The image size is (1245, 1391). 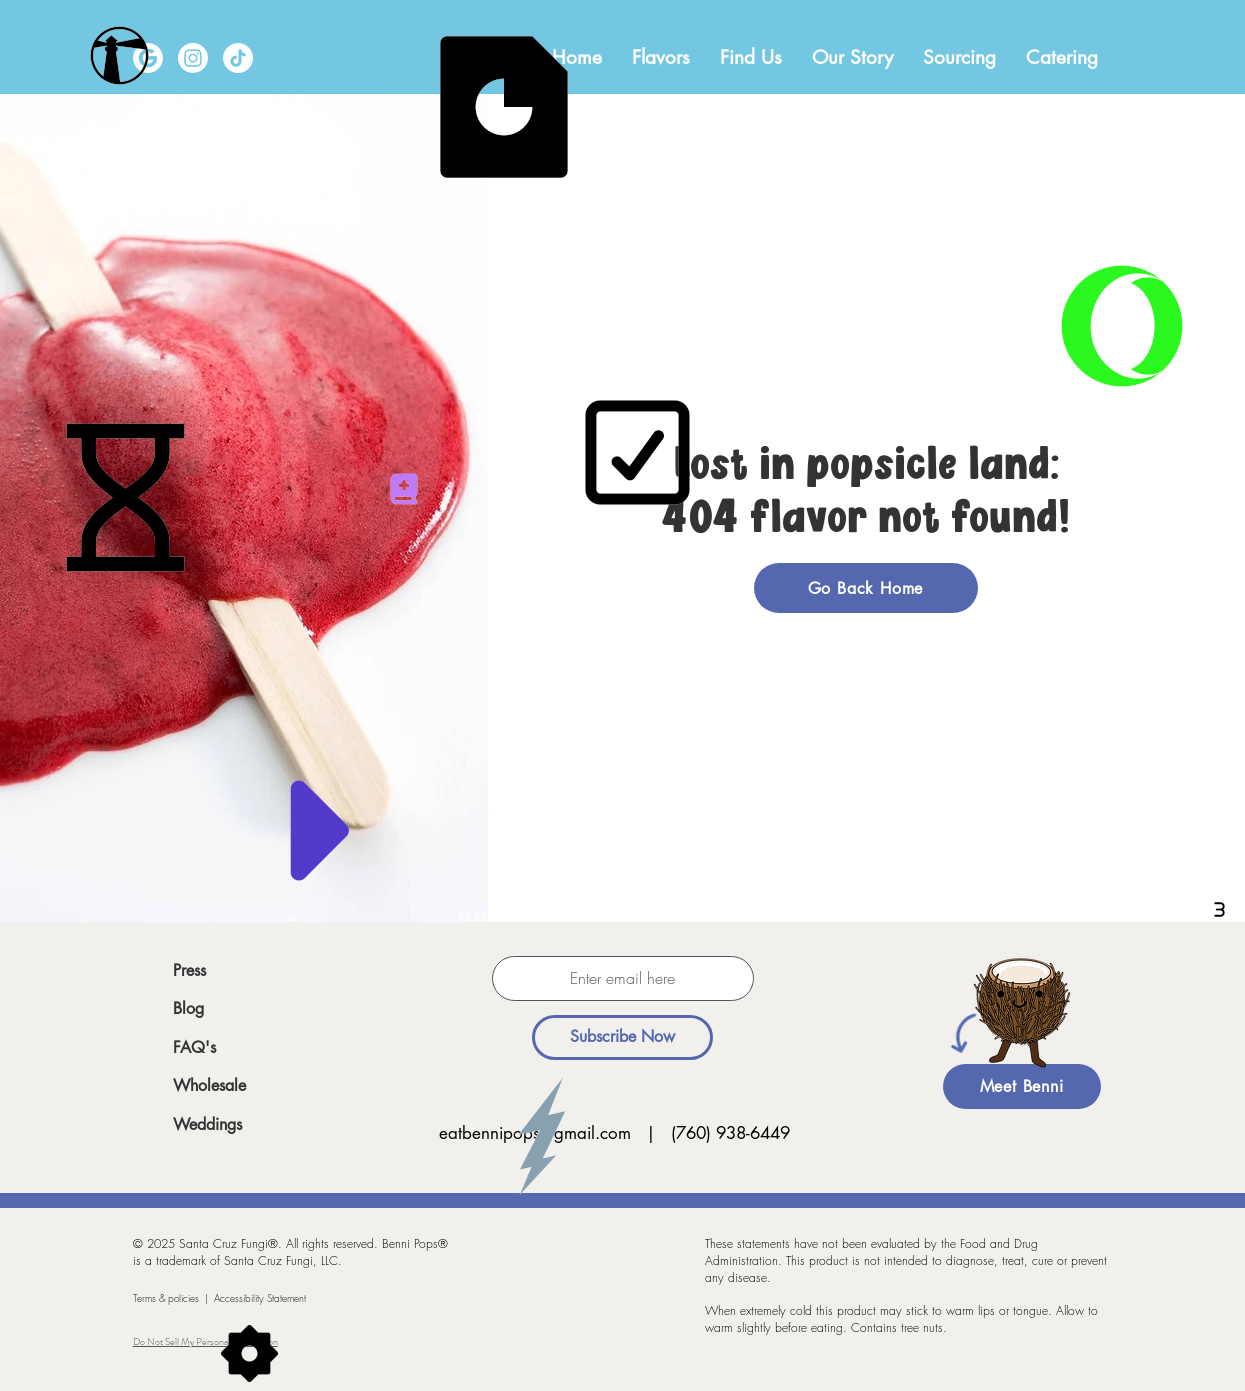 I want to click on open Opera browser, so click(x=1122, y=328).